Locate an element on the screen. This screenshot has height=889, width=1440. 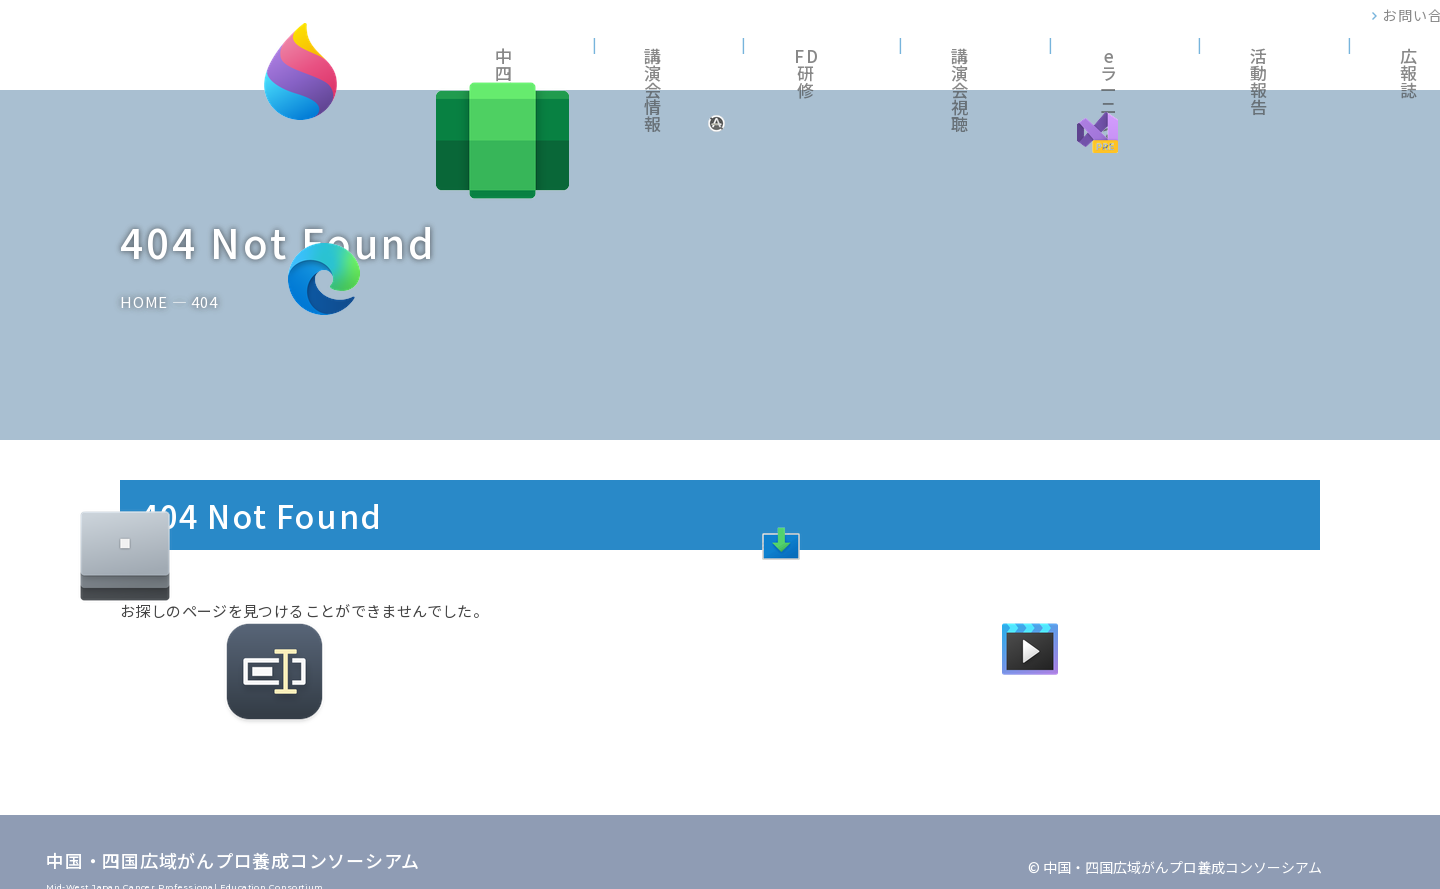
open android app or emulator is located at coordinates (502, 140).